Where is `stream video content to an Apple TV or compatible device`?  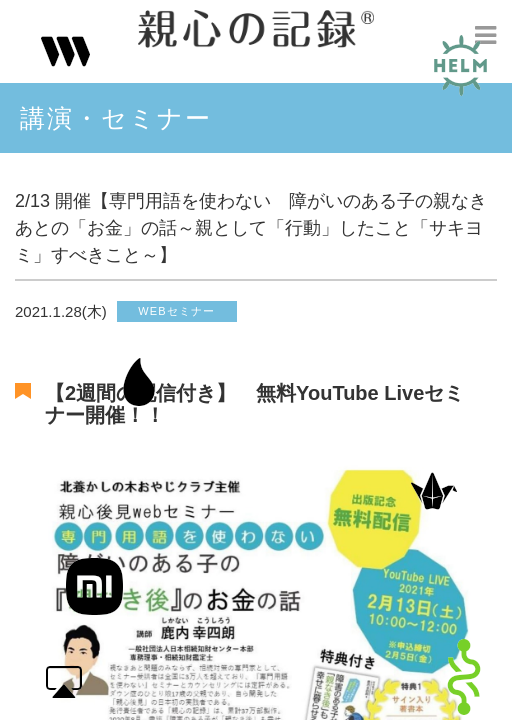 stream video content to an Apple TV or compatible device is located at coordinates (64, 682).